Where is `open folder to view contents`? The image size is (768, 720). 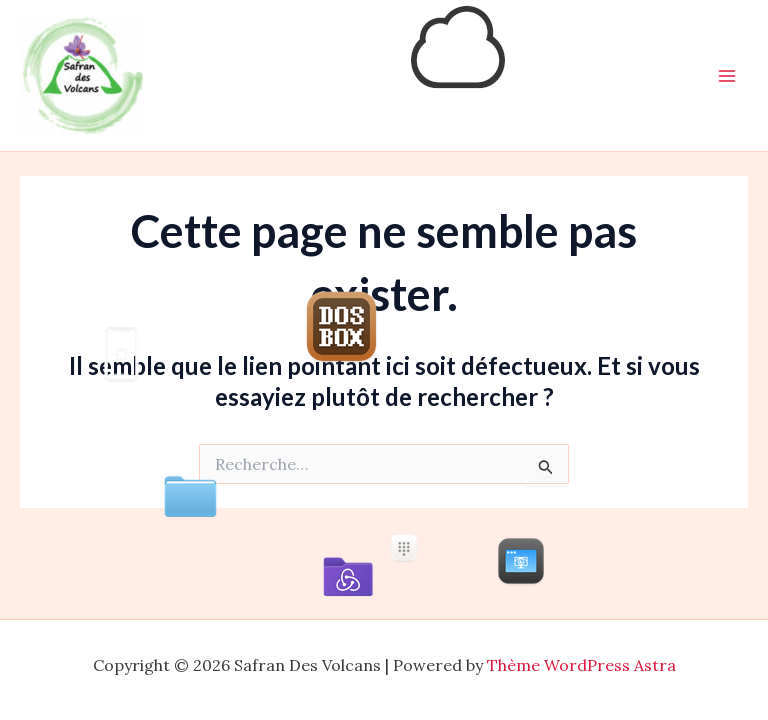
open folder to view contents is located at coordinates (190, 496).